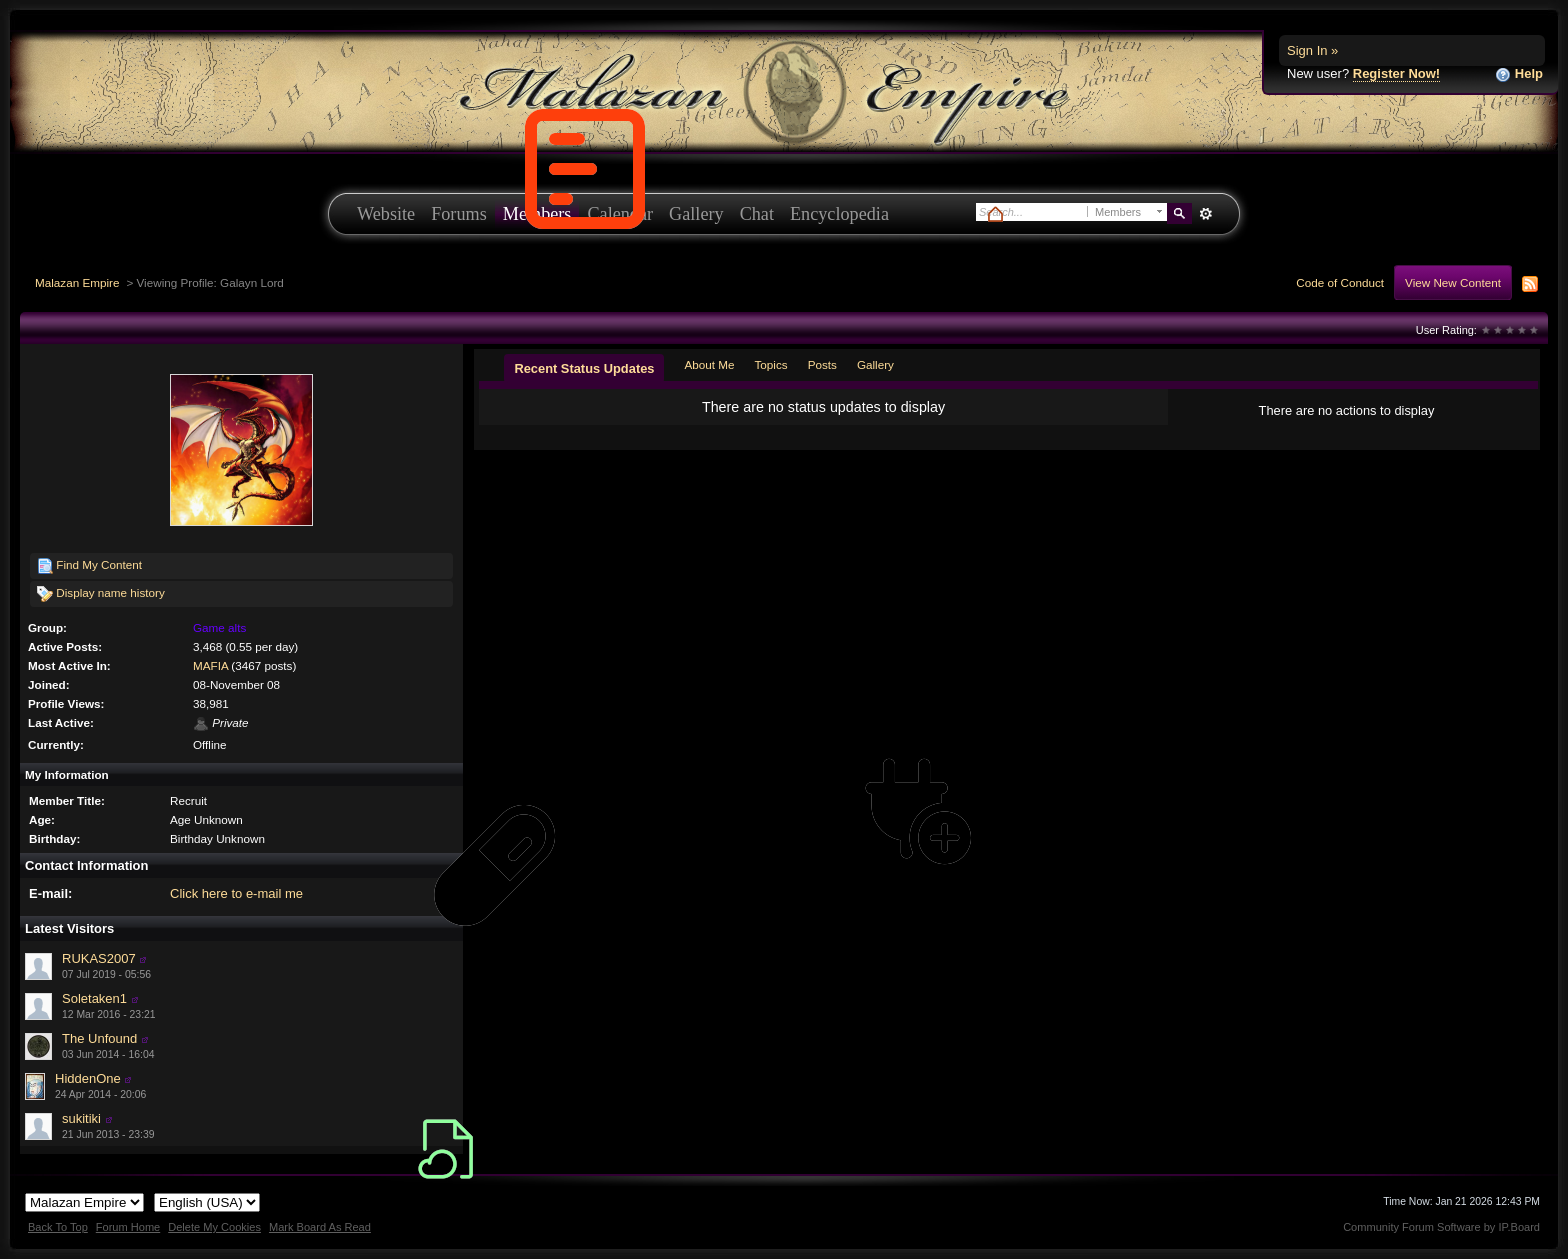  Describe the element at coordinates (995, 214) in the screenshot. I see `navigate to home screen` at that location.